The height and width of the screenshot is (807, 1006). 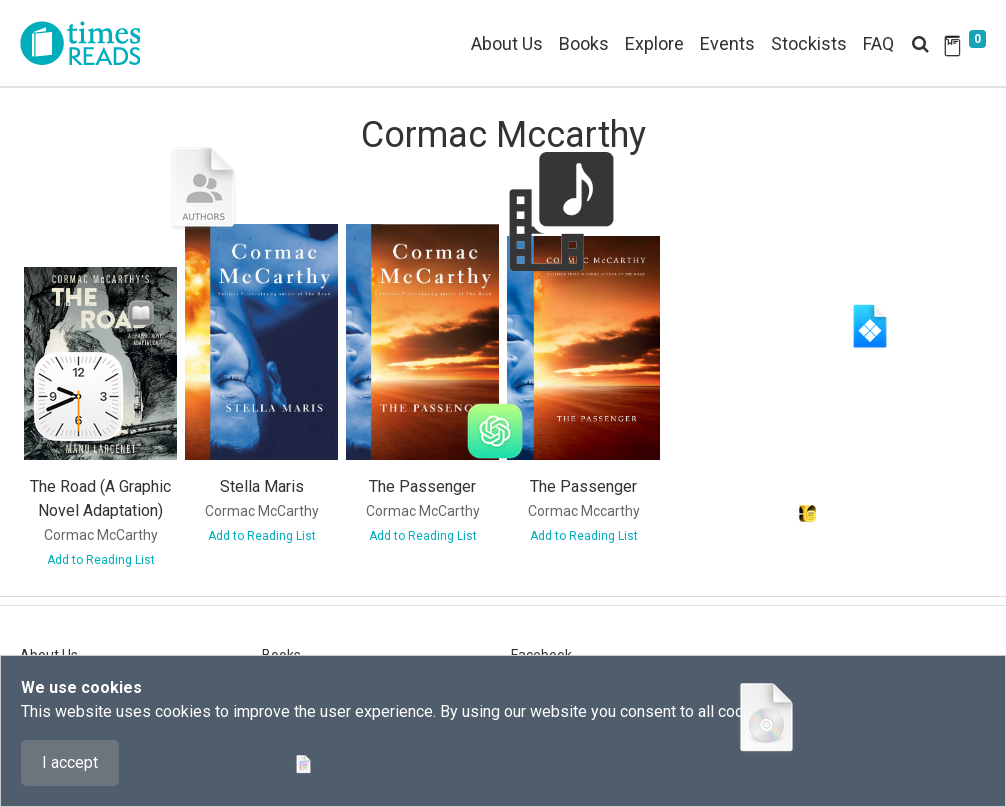 I want to click on authors or contributors text file, so click(x=203, y=188).